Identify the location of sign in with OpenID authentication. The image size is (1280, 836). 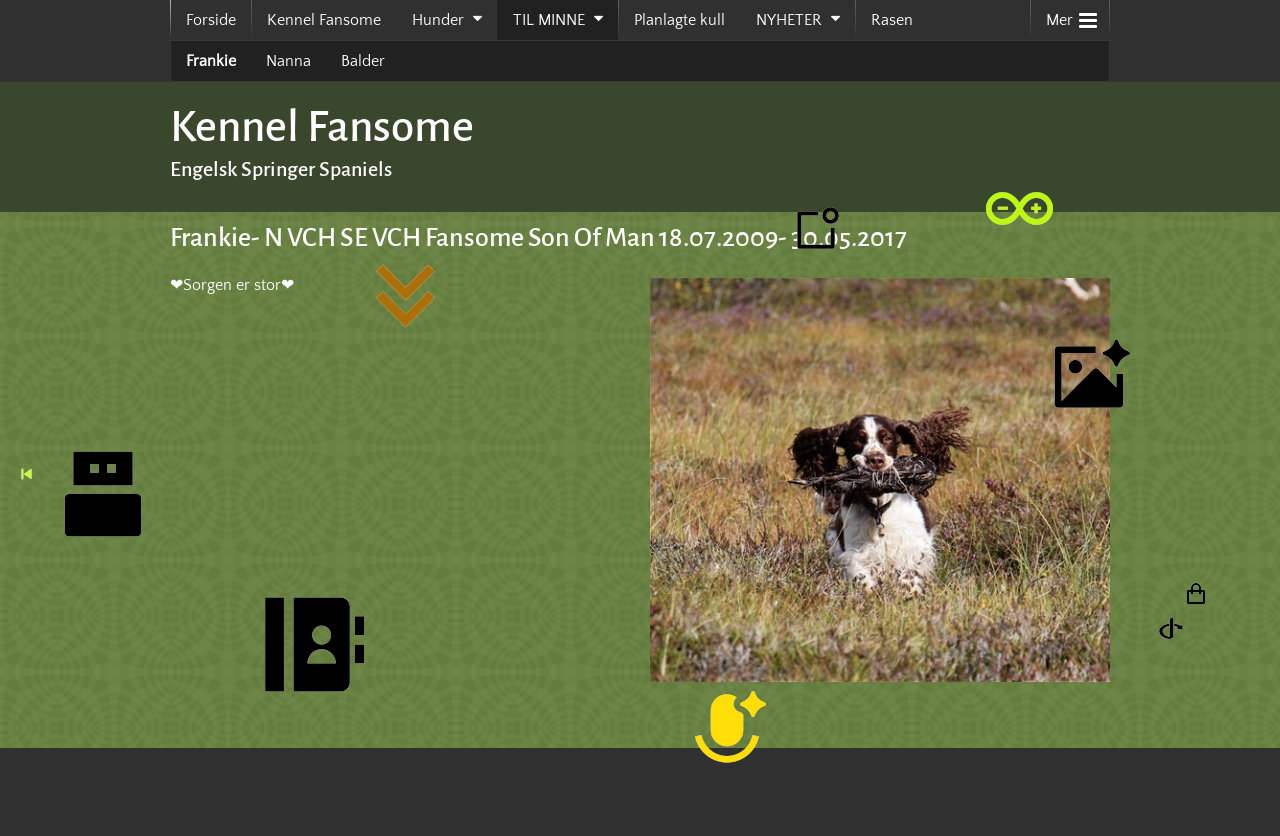
(1171, 628).